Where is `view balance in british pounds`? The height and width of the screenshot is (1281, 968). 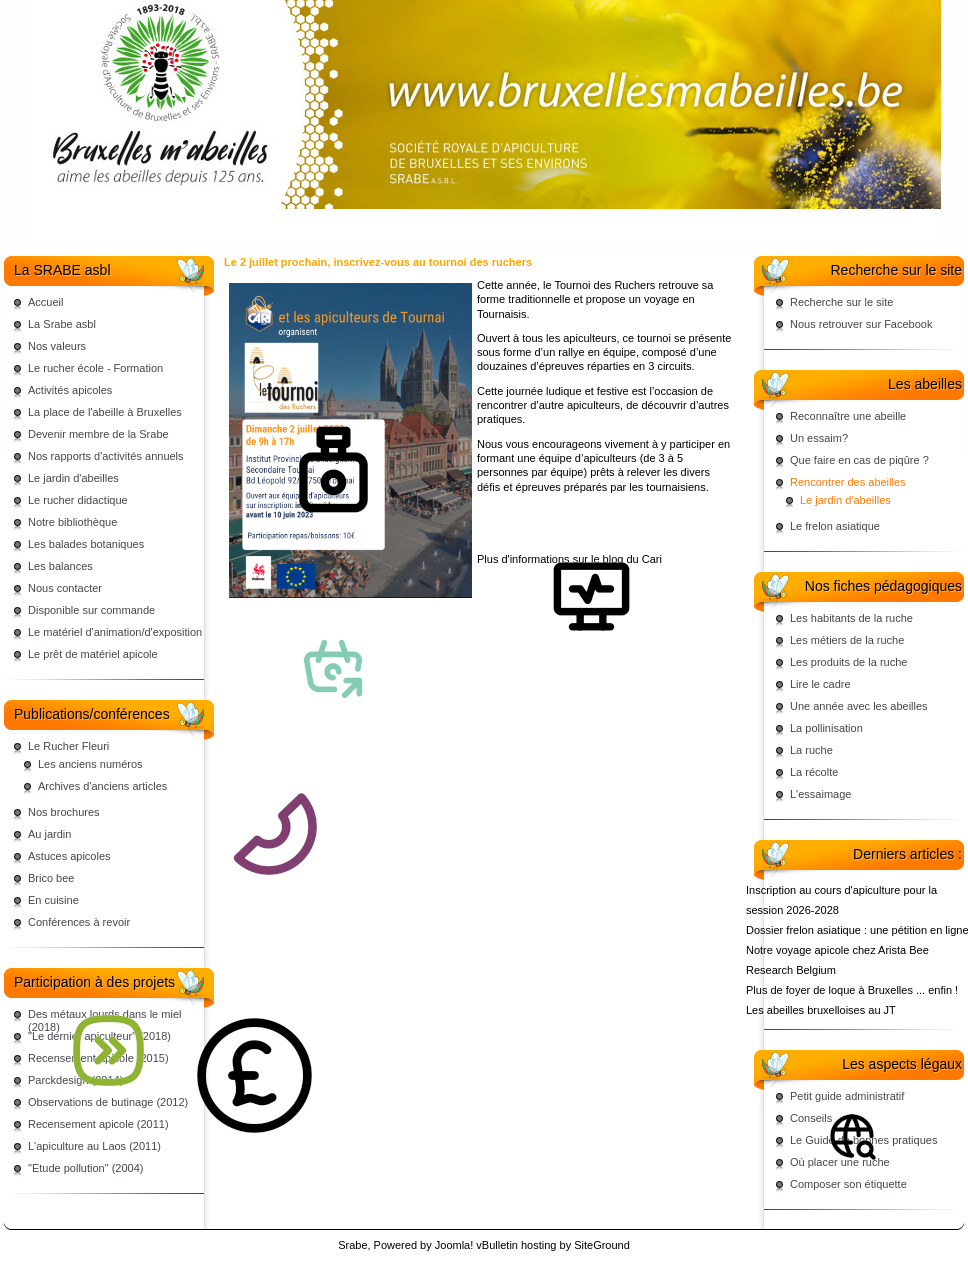
view balance in british pounds is located at coordinates (254, 1075).